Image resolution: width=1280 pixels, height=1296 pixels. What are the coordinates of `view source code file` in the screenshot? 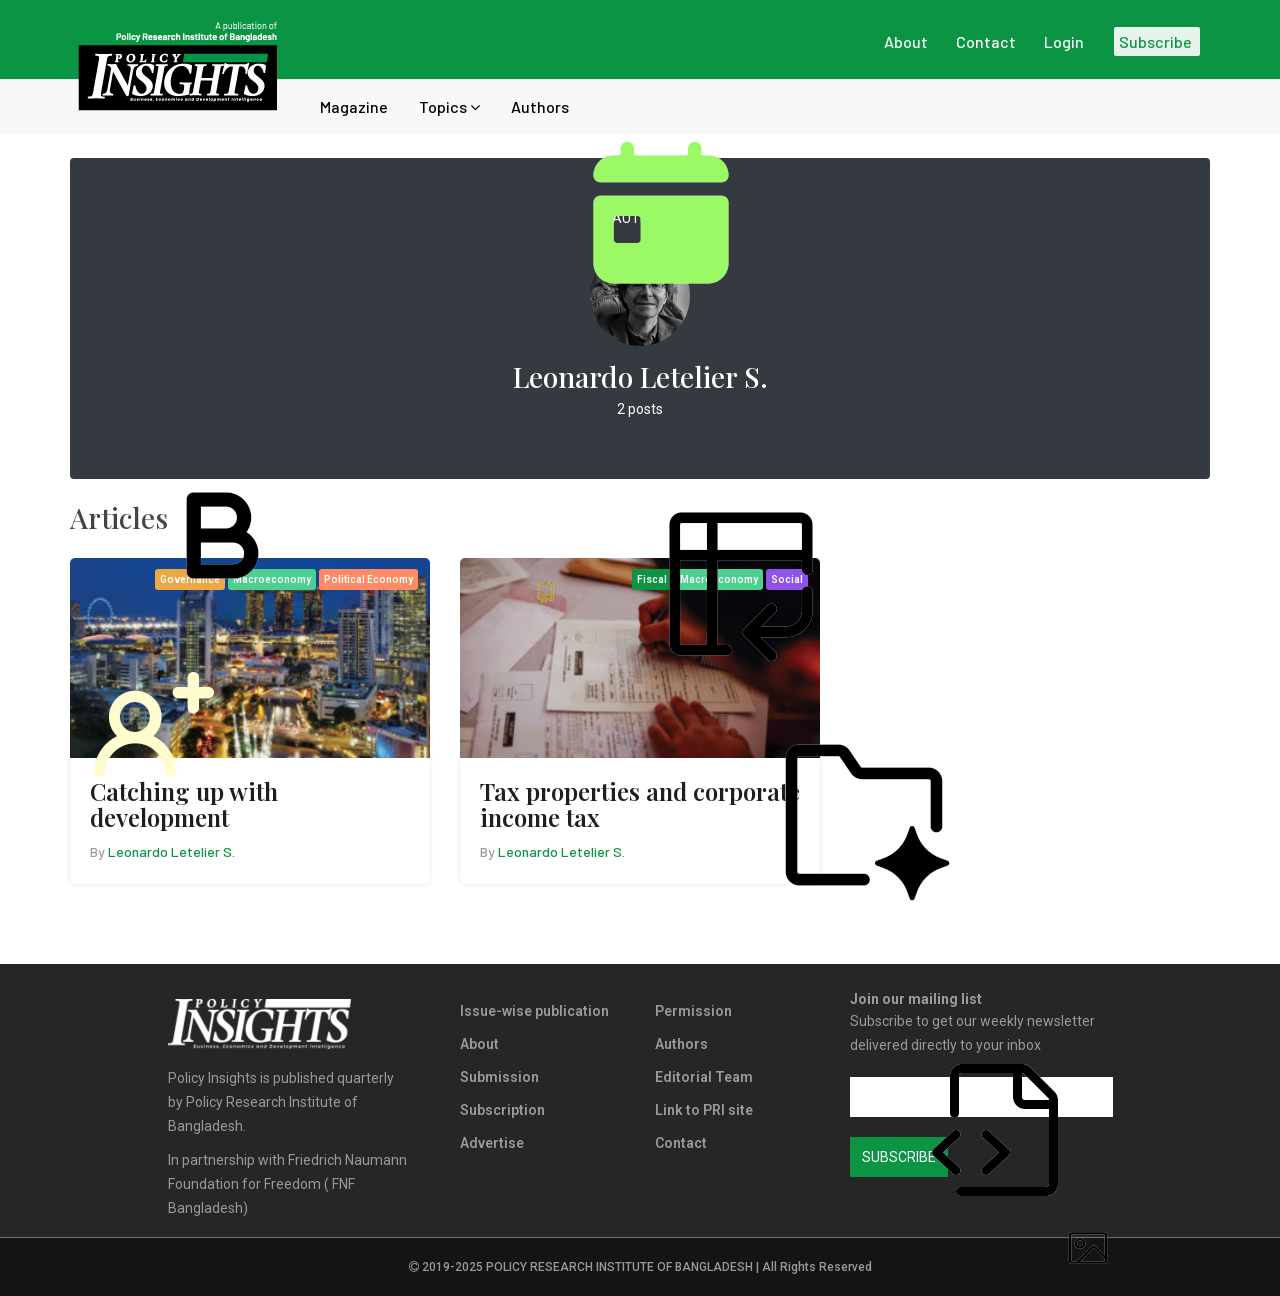 It's located at (1004, 1130).